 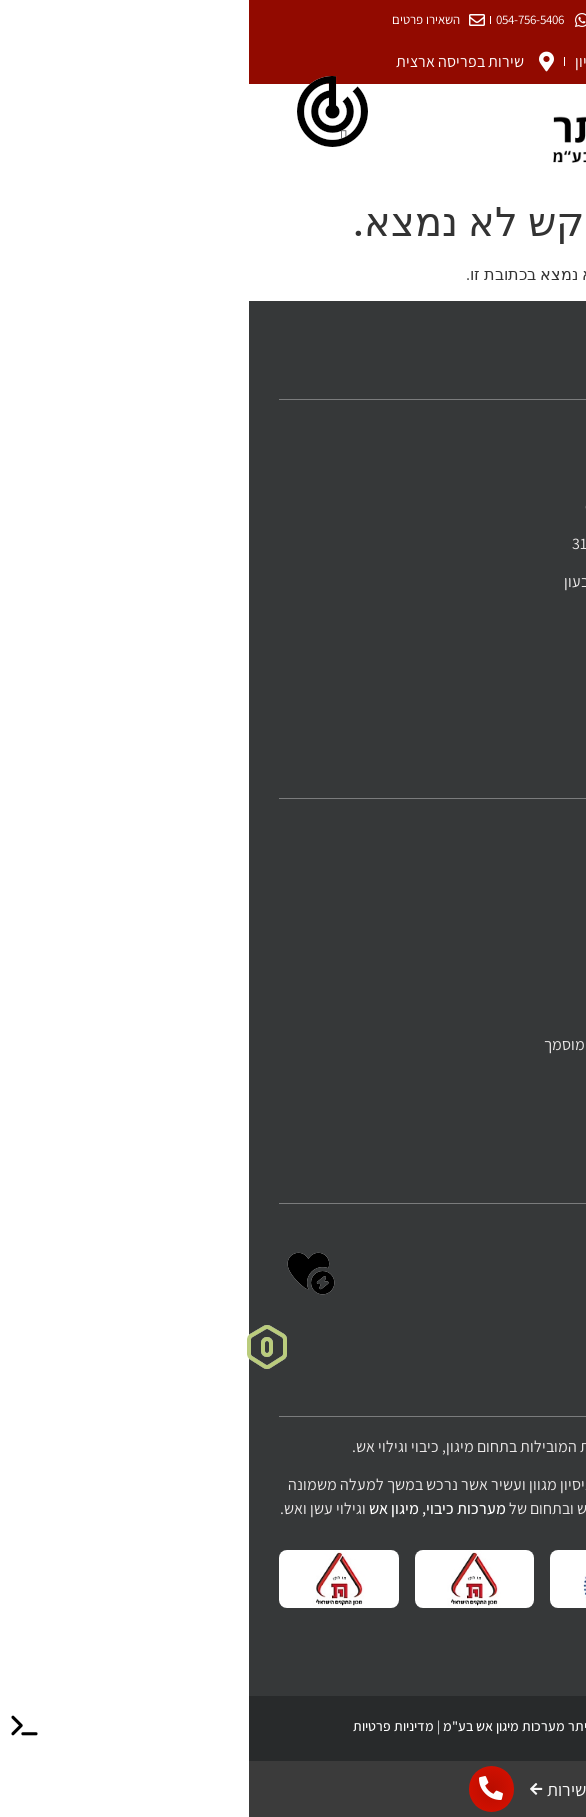 What do you see at coordinates (24, 1725) in the screenshot?
I see `open the command line terminal` at bounding box center [24, 1725].